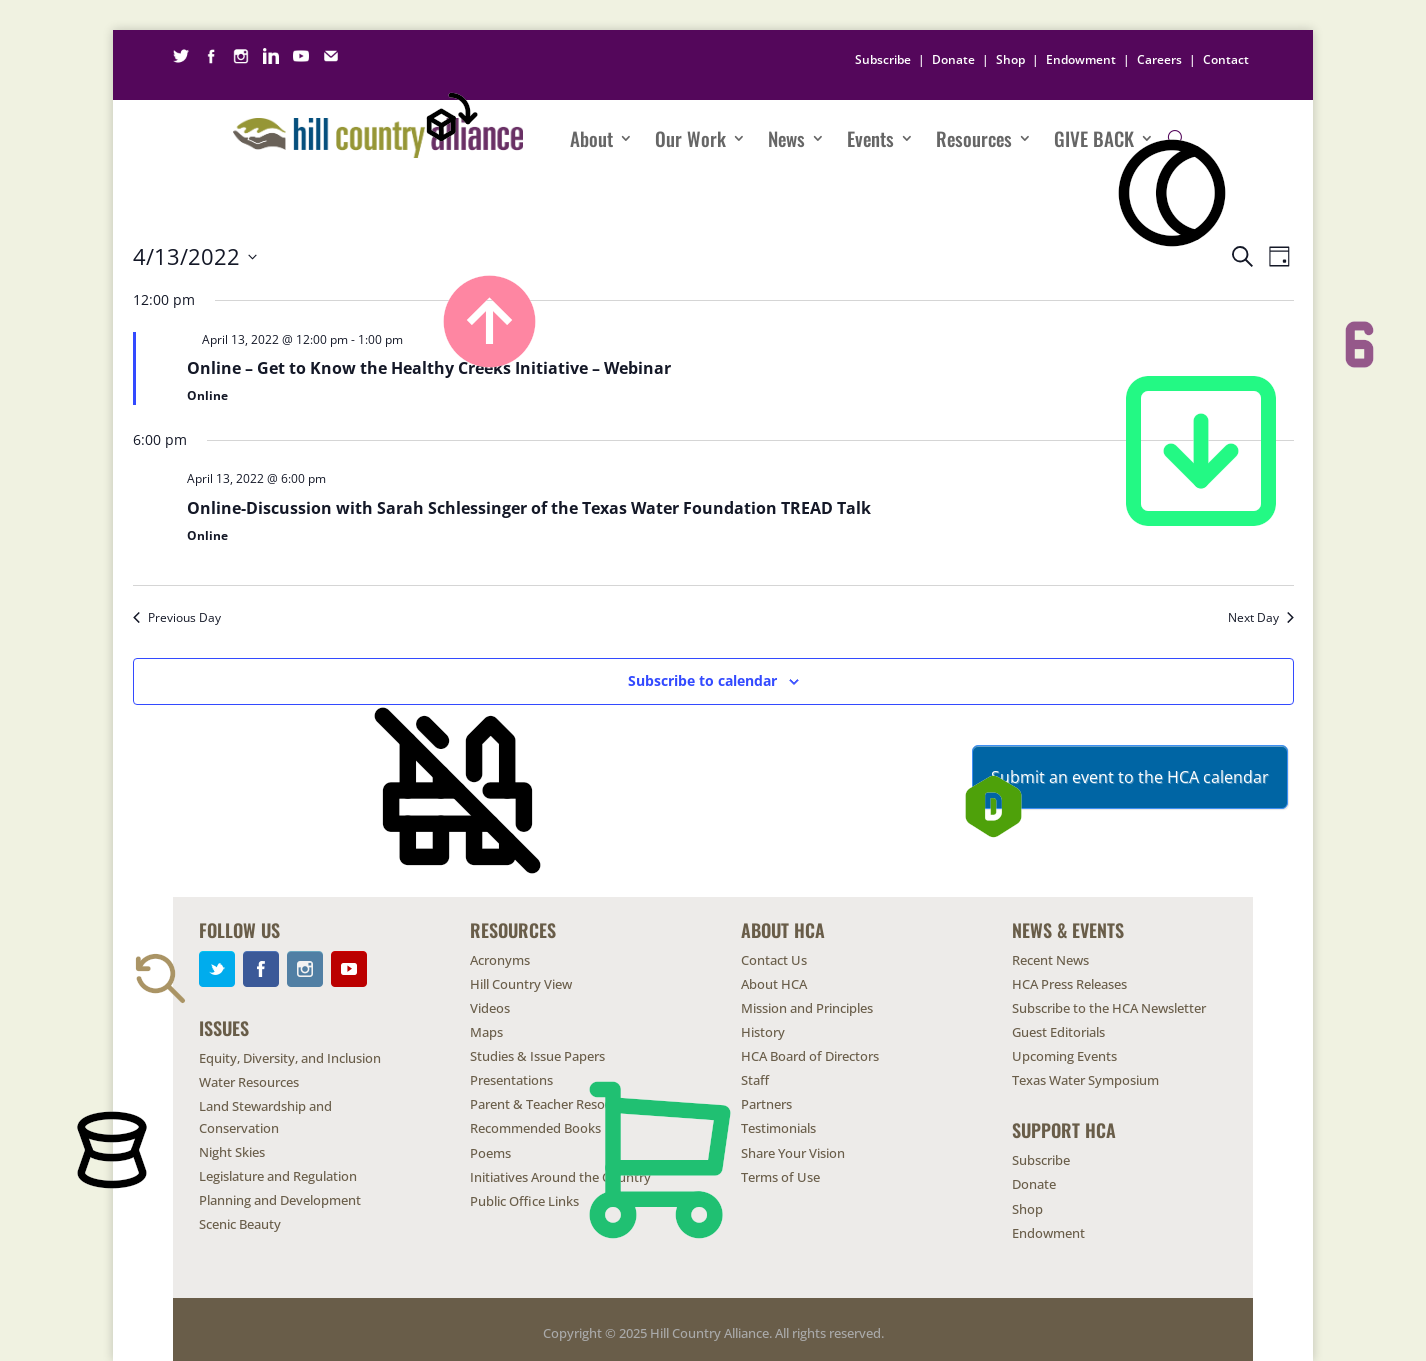  Describe the element at coordinates (451, 117) in the screenshot. I see `rotate object in 3d space` at that location.